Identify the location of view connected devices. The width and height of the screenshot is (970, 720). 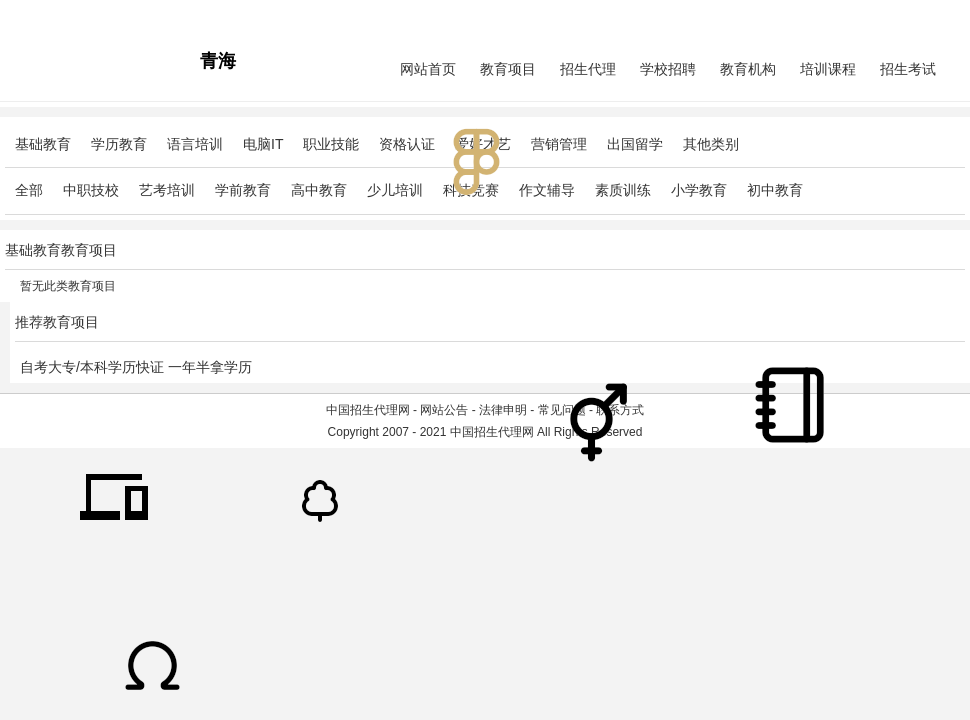
(114, 497).